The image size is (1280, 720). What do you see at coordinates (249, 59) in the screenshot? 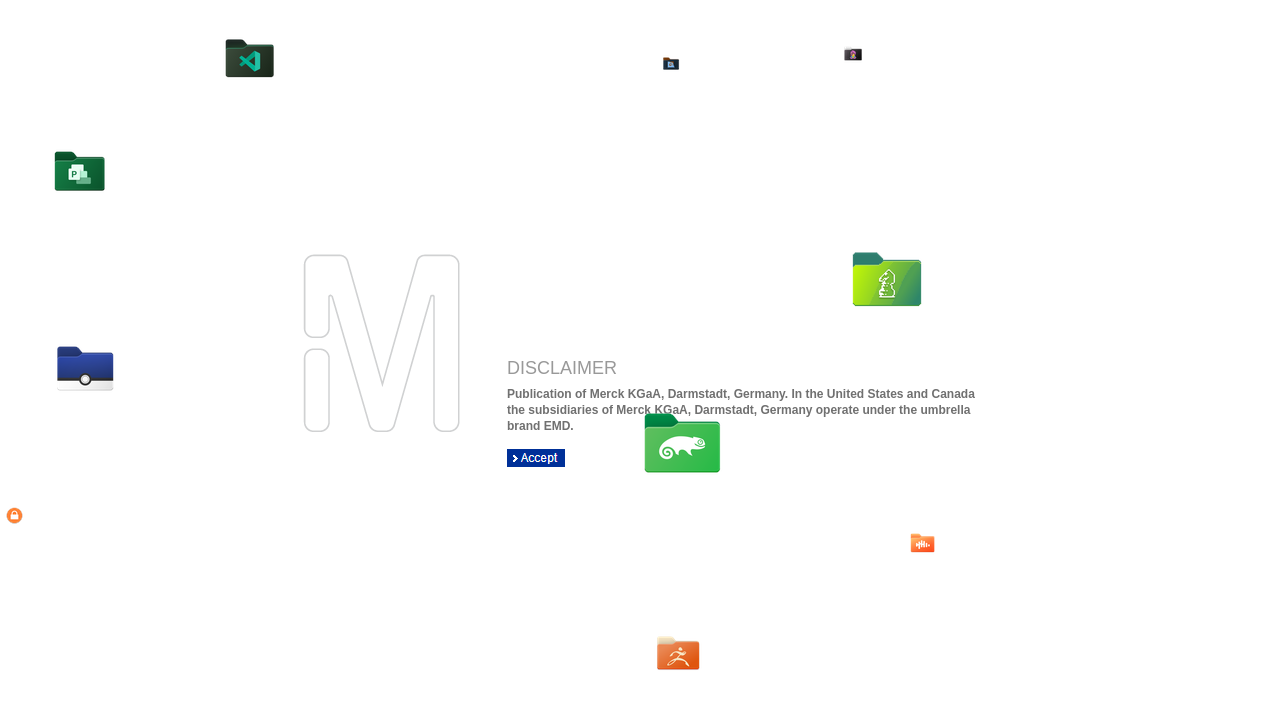
I see `folder containing VS Code Insider projects` at bounding box center [249, 59].